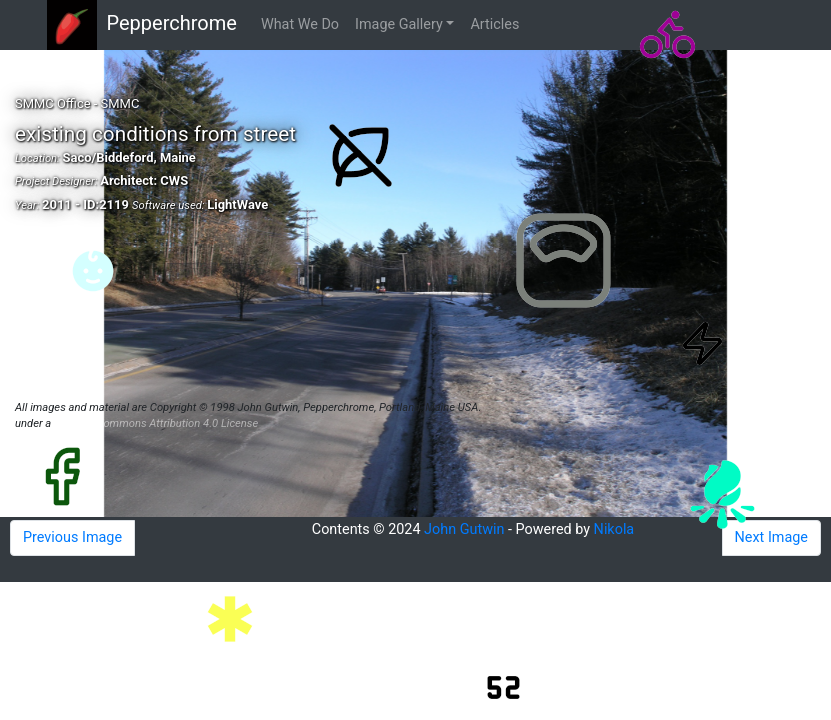 This screenshot has width=831, height=720. Describe the element at coordinates (667, 33) in the screenshot. I see `access bike-sharing or cycling options` at that location.